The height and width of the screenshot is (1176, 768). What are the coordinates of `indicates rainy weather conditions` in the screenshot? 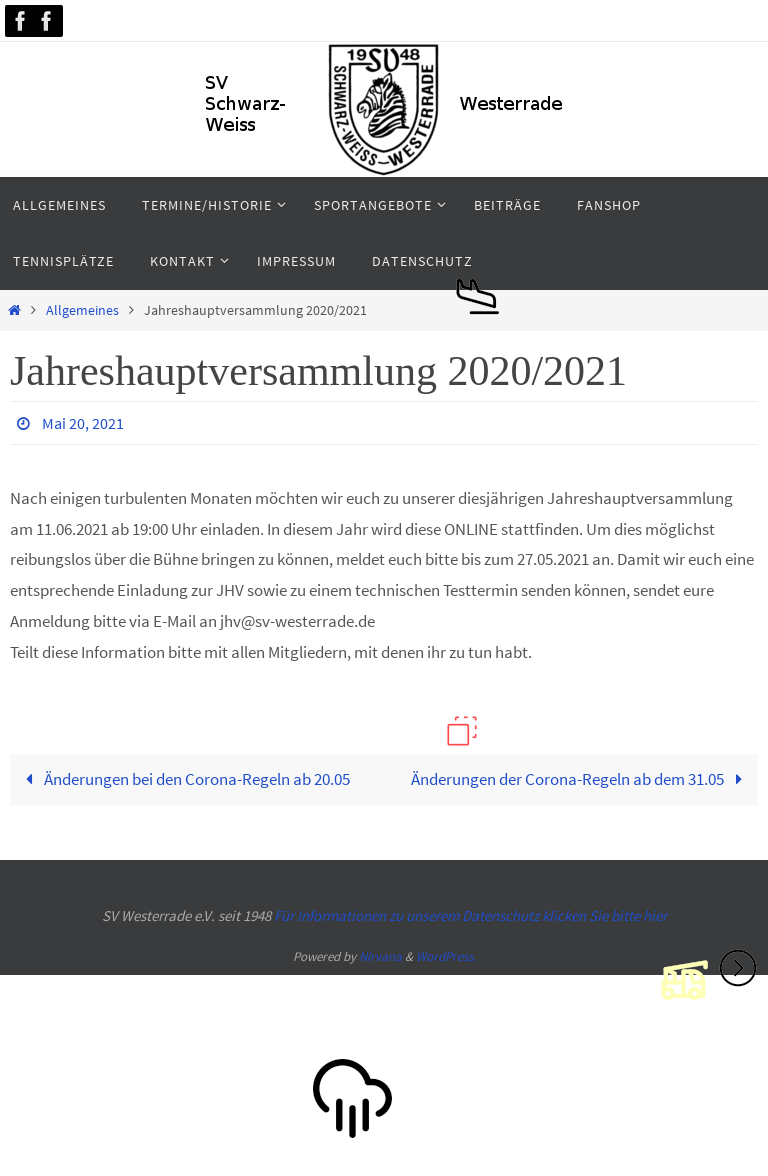 It's located at (352, 1098).